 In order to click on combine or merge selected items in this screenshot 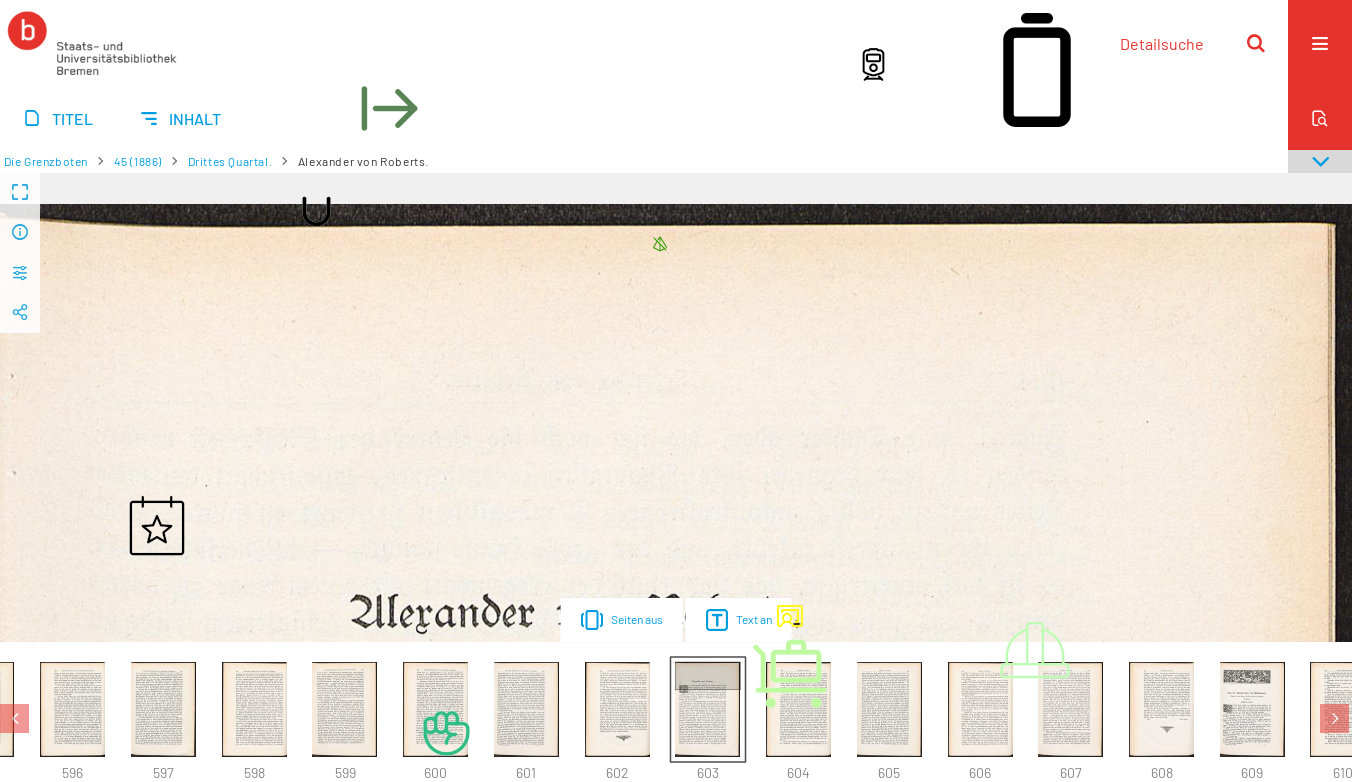, I will do `click(316, 209)`.